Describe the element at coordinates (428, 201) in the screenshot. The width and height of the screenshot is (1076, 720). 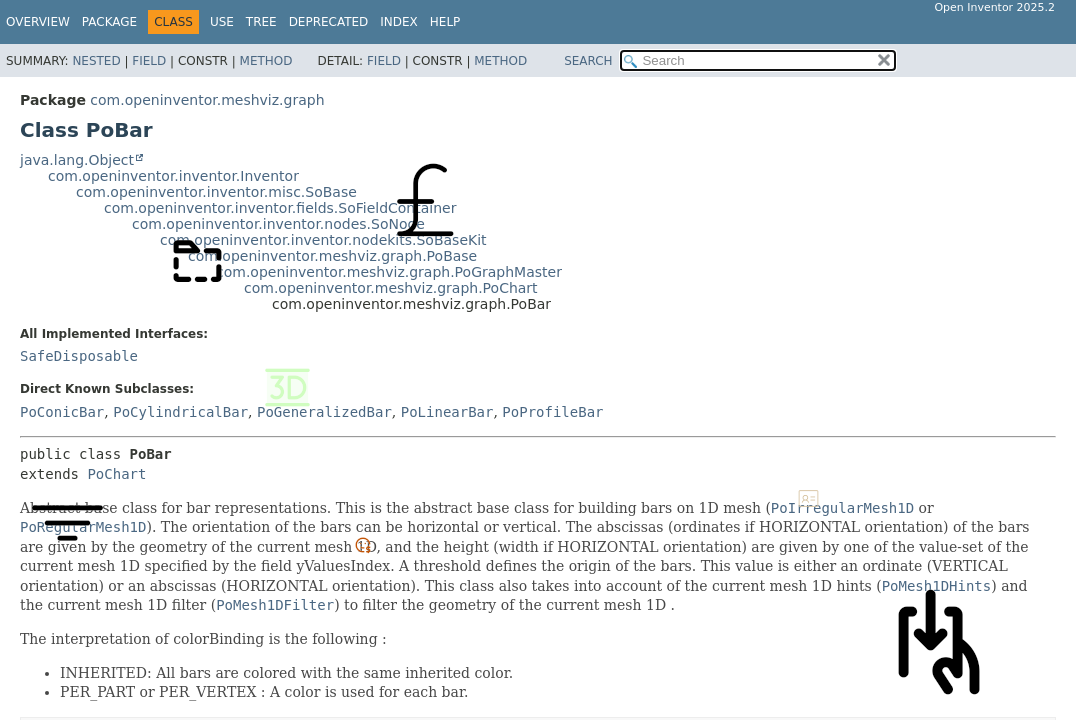
I see `indicates british pound sterling currency` at that location.